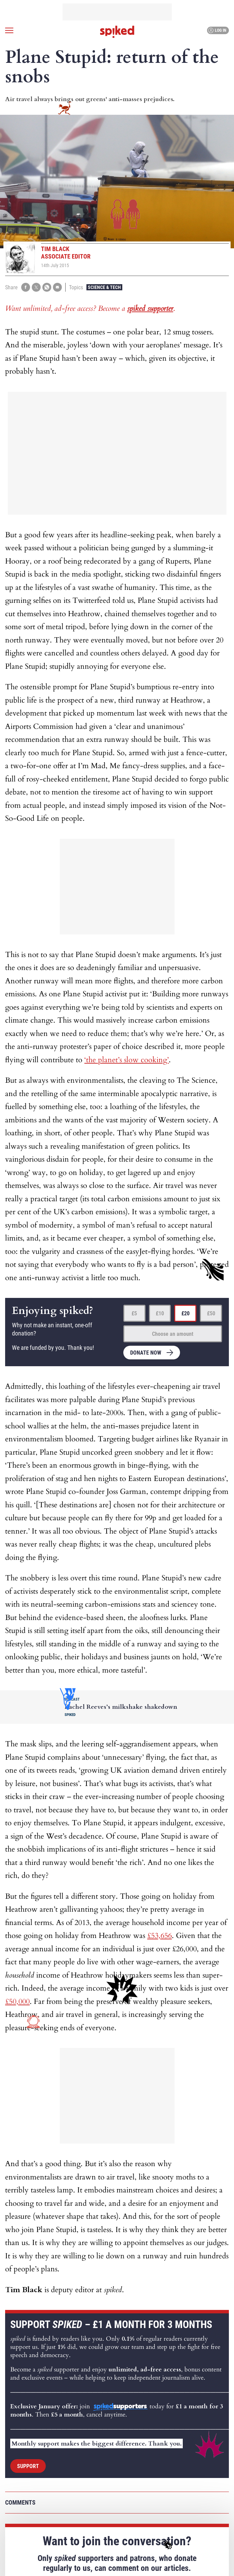 The width and height of the screenshot is (234, 2576). What do you see at coordinates (125, 214) in the screenshot?
I see `swap character or avatar body` at bounding box center [125, 214].